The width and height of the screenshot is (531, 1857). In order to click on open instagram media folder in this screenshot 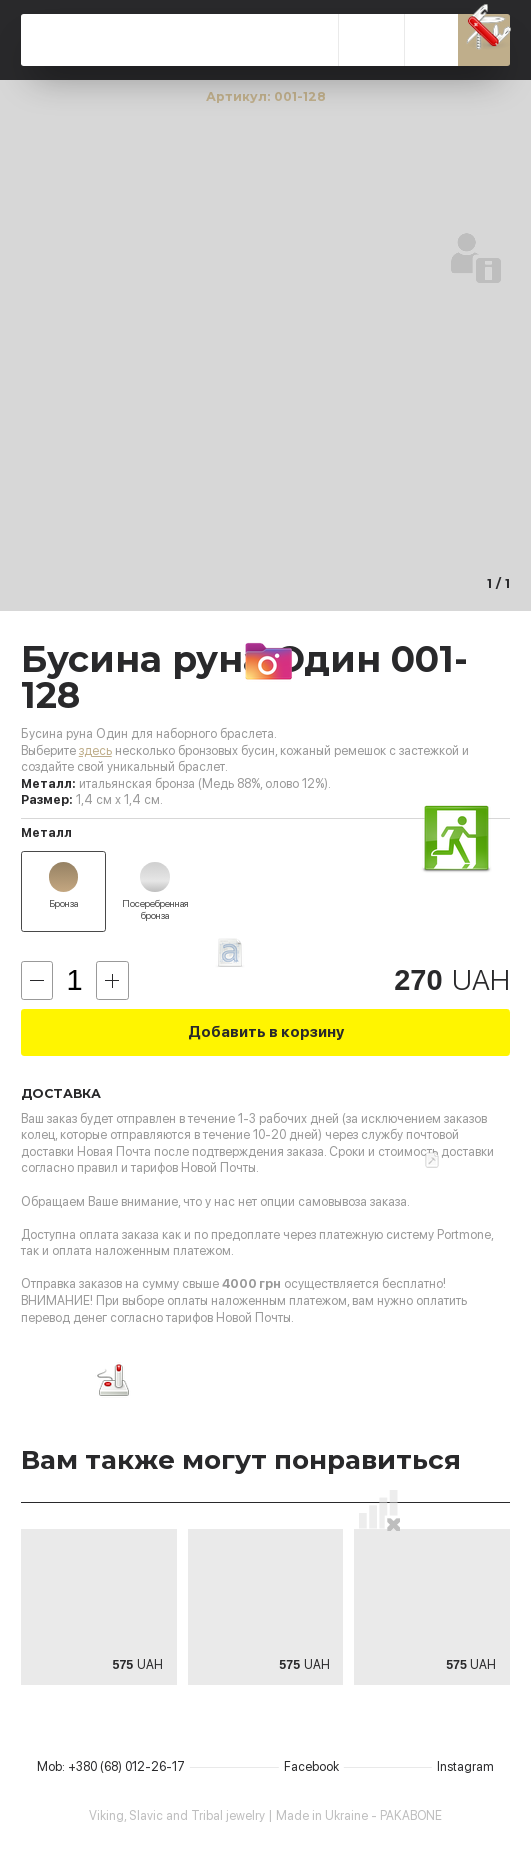, I will do `click(268, 662)`.